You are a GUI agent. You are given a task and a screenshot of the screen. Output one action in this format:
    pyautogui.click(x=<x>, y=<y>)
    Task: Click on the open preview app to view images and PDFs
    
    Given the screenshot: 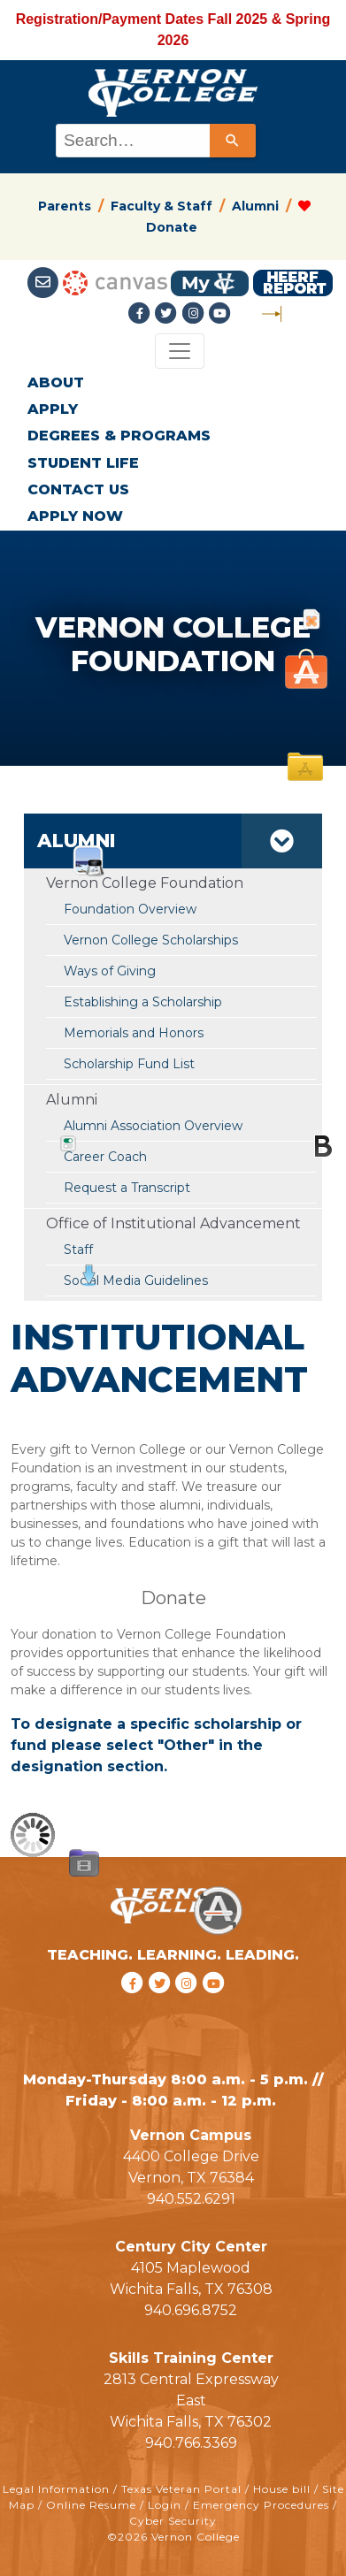 What is the action you would take?
    pyautogui.click(x=88, y=860)
    